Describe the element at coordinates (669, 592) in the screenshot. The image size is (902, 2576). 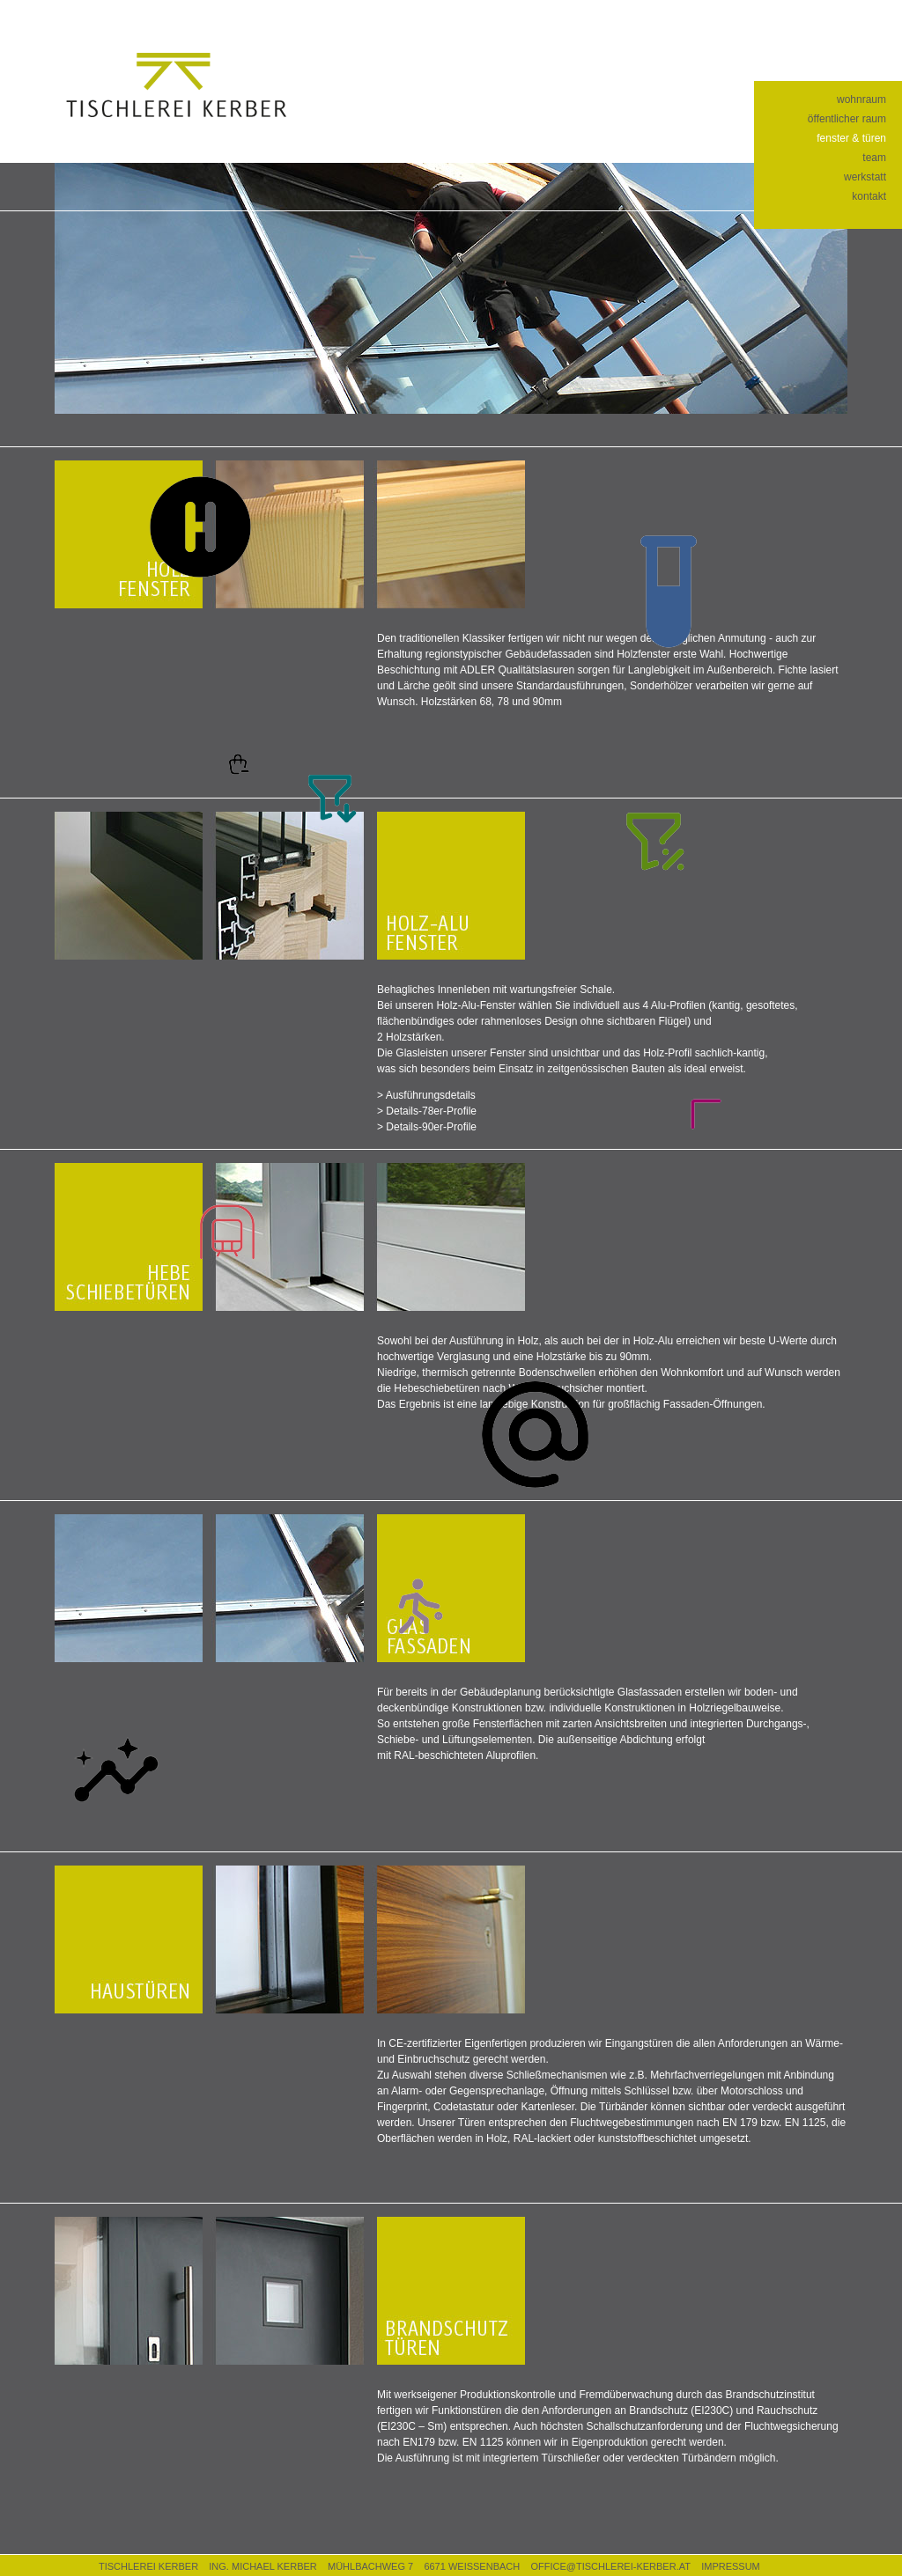
I see `view test results or lab data` at that location.